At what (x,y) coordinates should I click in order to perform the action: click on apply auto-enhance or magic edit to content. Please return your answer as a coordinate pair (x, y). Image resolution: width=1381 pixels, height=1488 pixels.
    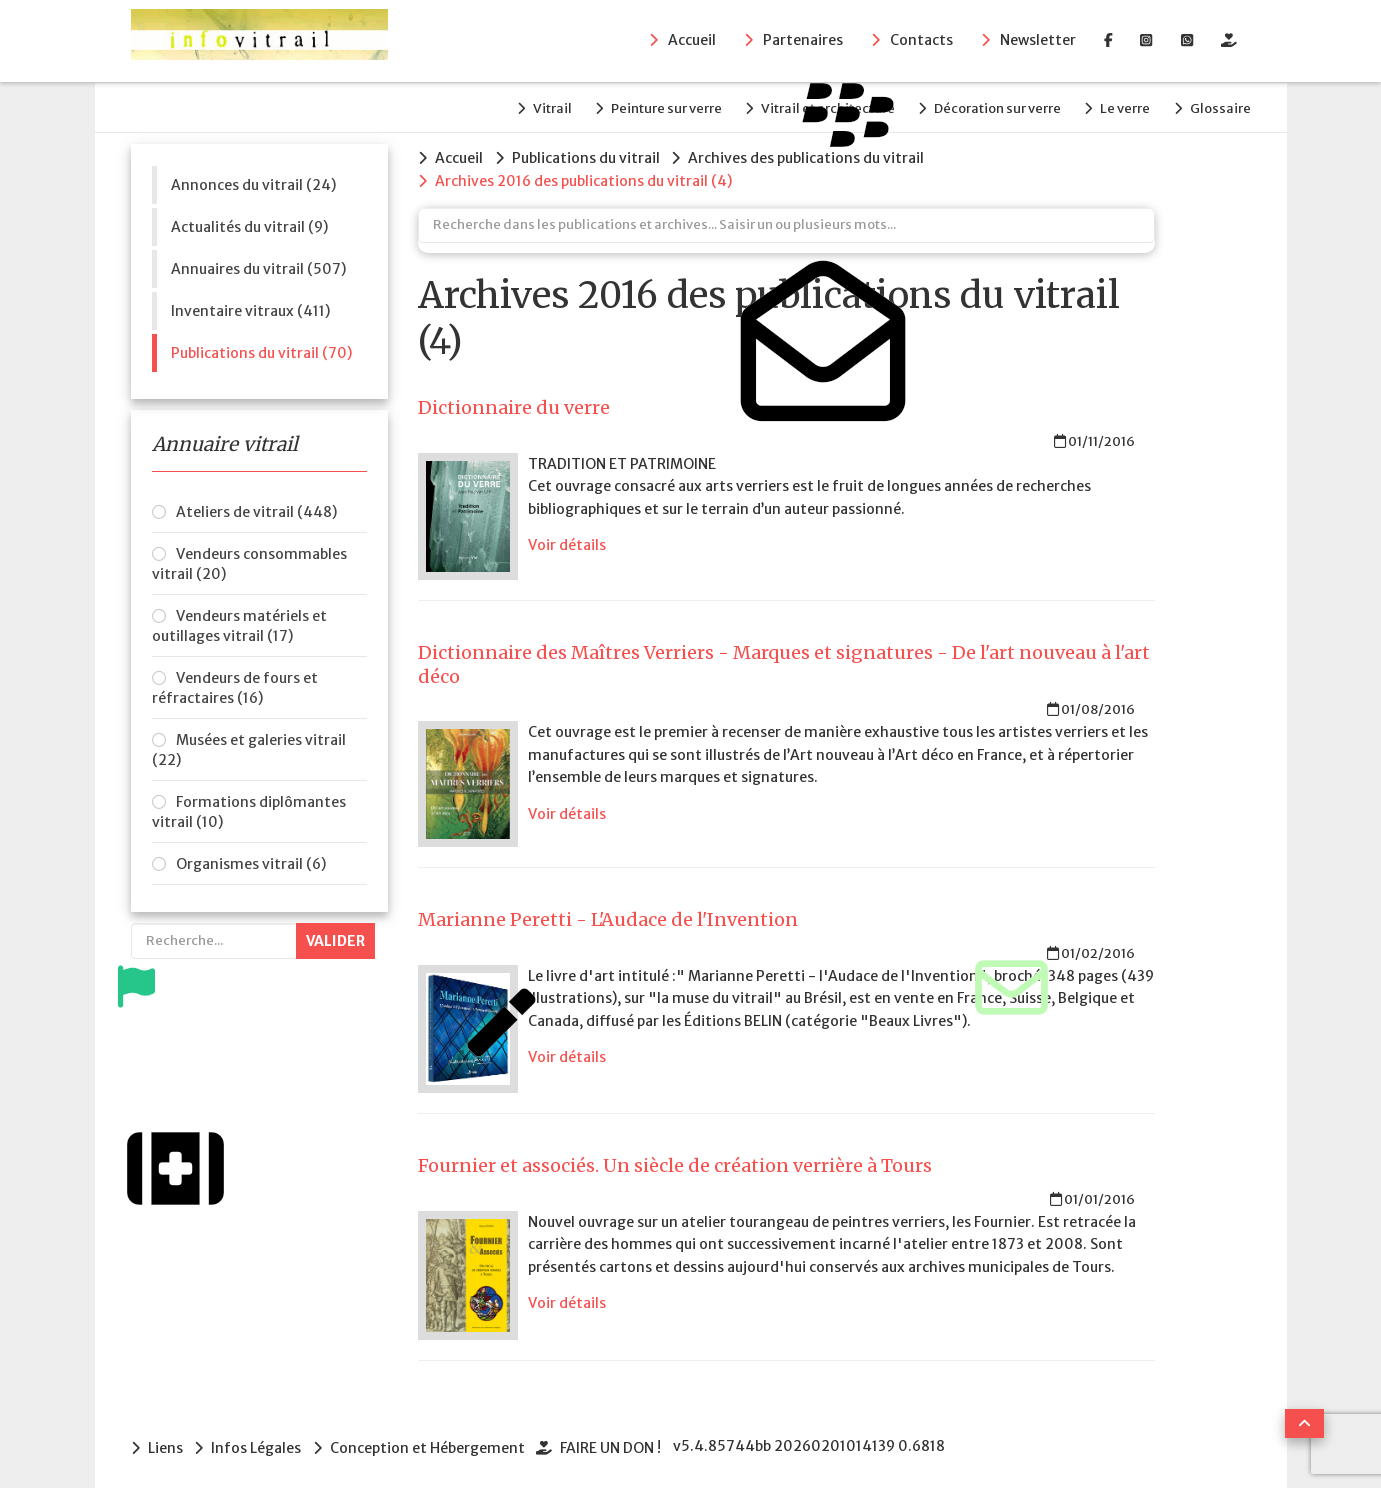
    Looking at the image, I should click on (501, 1022).